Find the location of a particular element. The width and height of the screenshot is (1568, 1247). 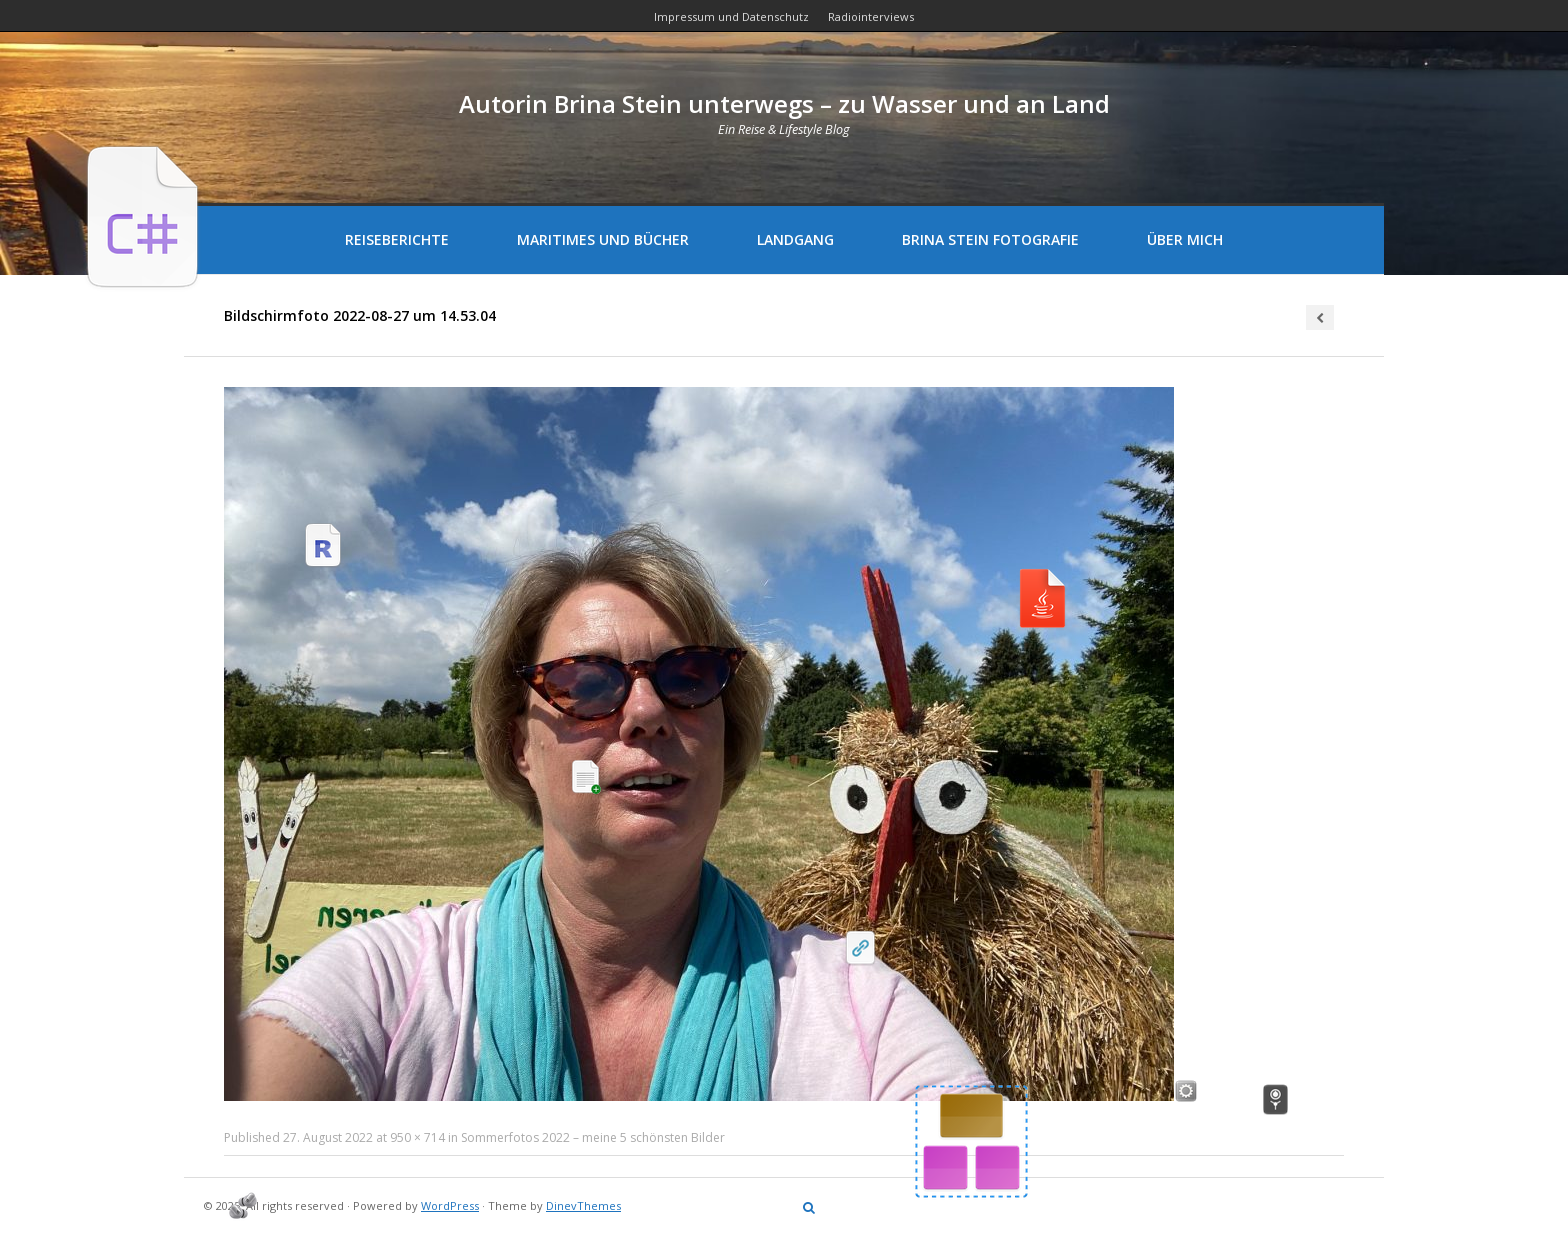

create a new text document is located at coordinates (585, 776).